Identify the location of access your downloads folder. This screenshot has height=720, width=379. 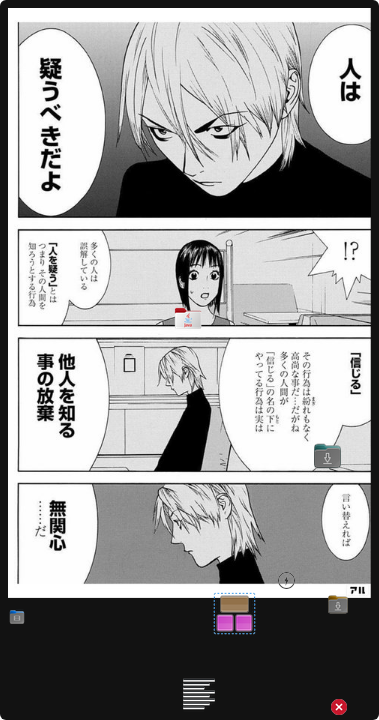
(338, 604).